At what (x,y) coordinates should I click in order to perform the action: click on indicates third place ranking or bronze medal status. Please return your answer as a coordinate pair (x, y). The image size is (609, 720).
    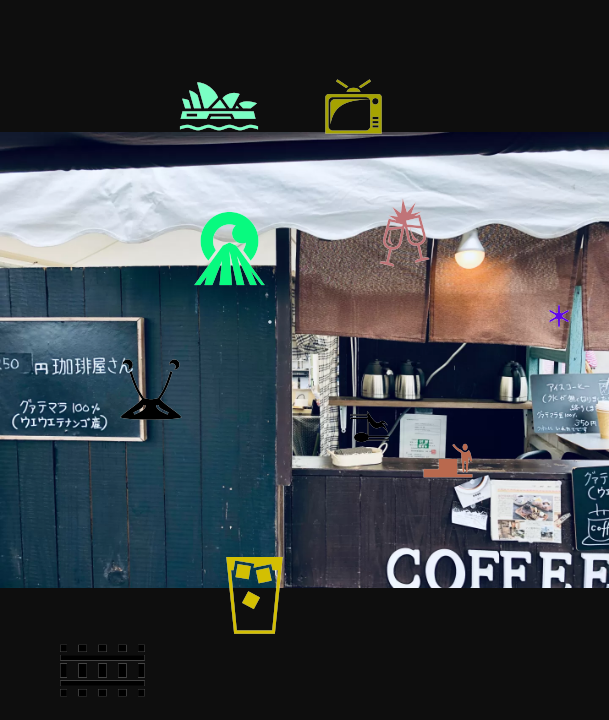
    Looking at the image, I should click on (448, 453).